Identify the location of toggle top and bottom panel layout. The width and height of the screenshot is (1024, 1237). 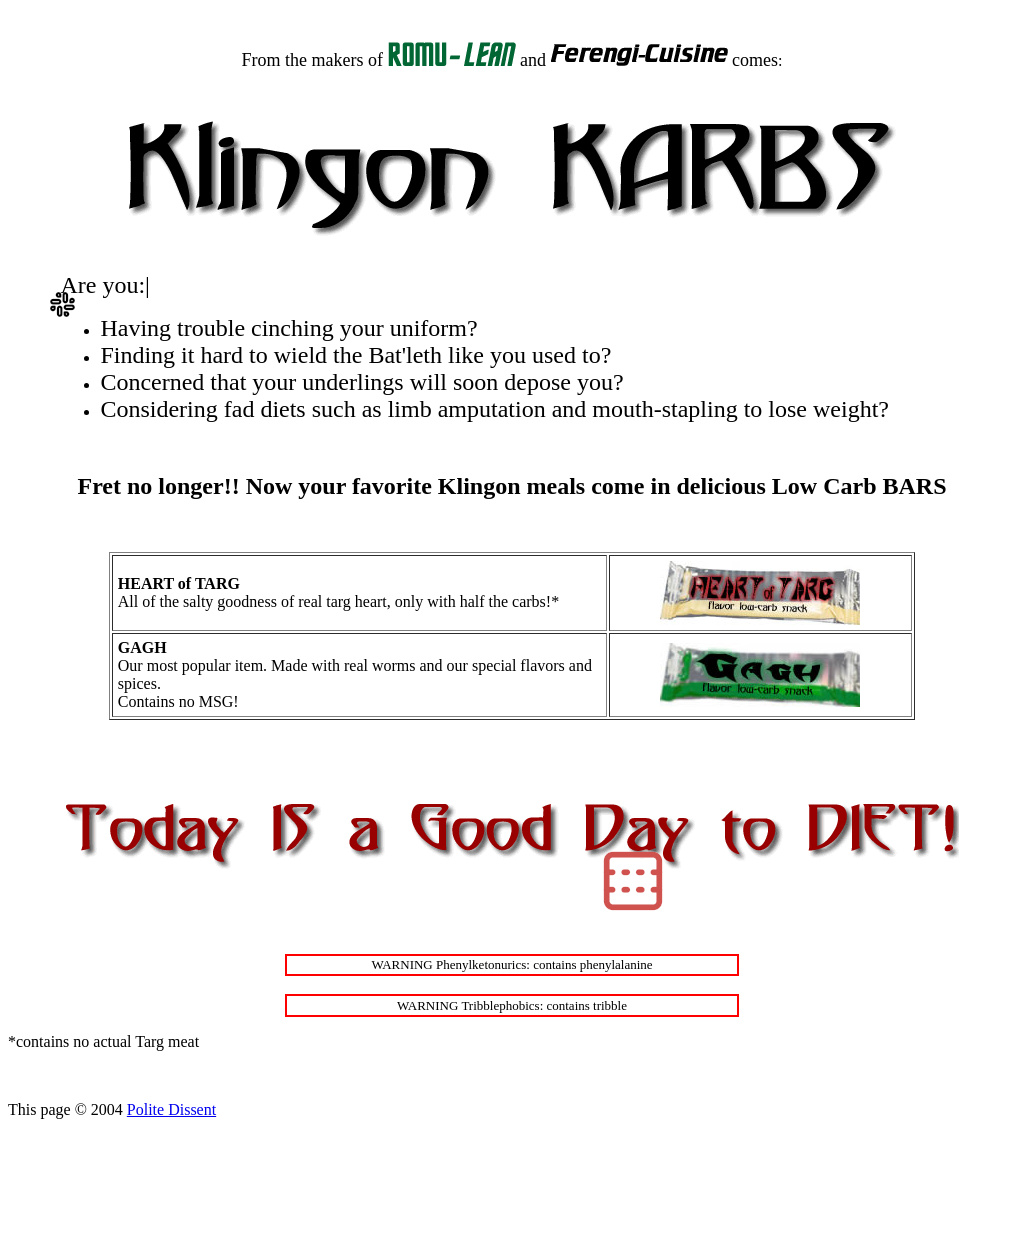
(633, 881).